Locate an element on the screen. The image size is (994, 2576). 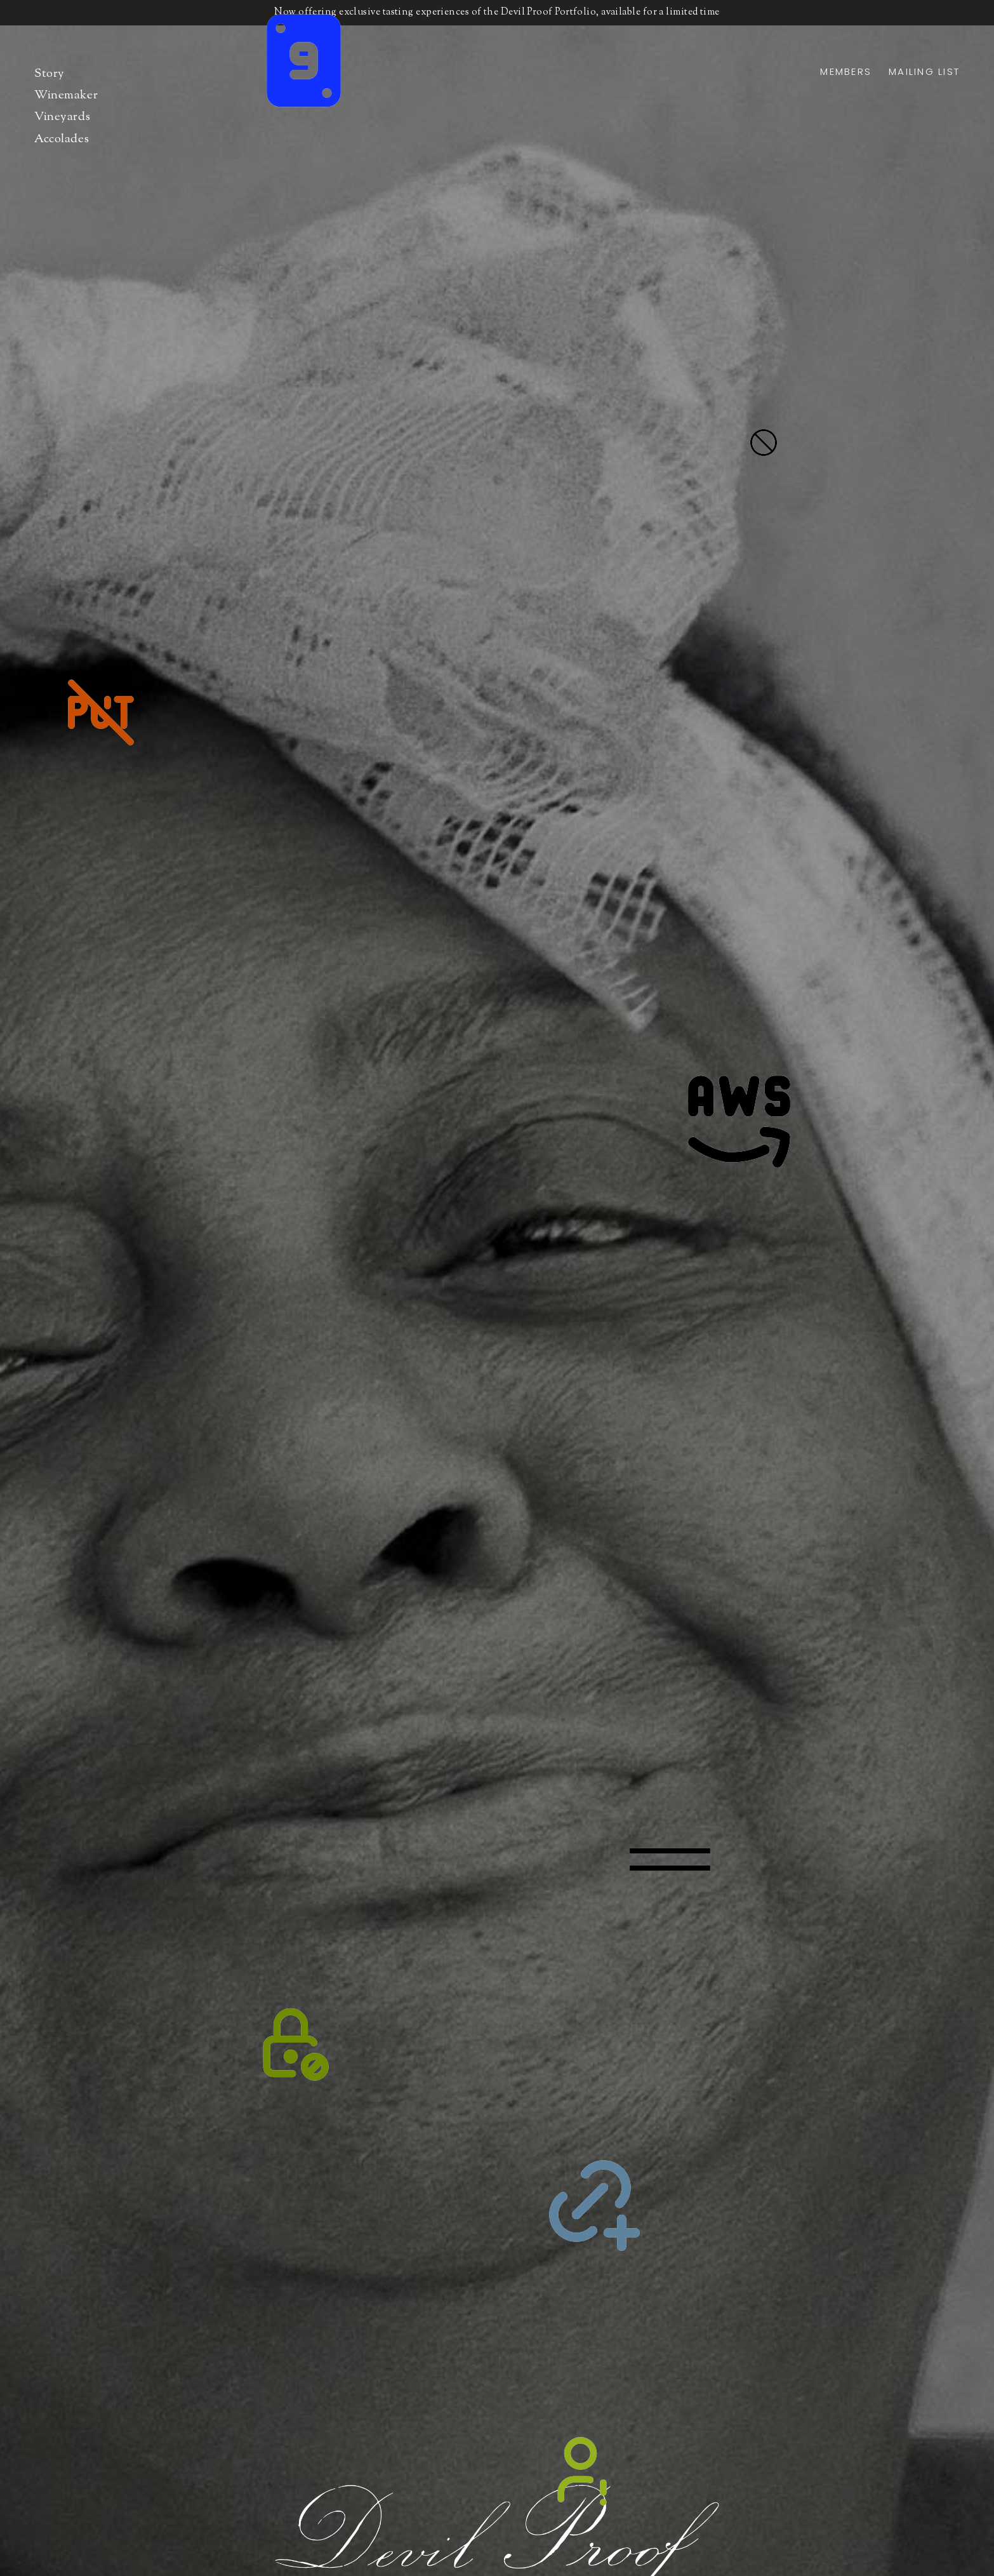
drag to reorder or rearrange items is located at coordinates (670, 1859).